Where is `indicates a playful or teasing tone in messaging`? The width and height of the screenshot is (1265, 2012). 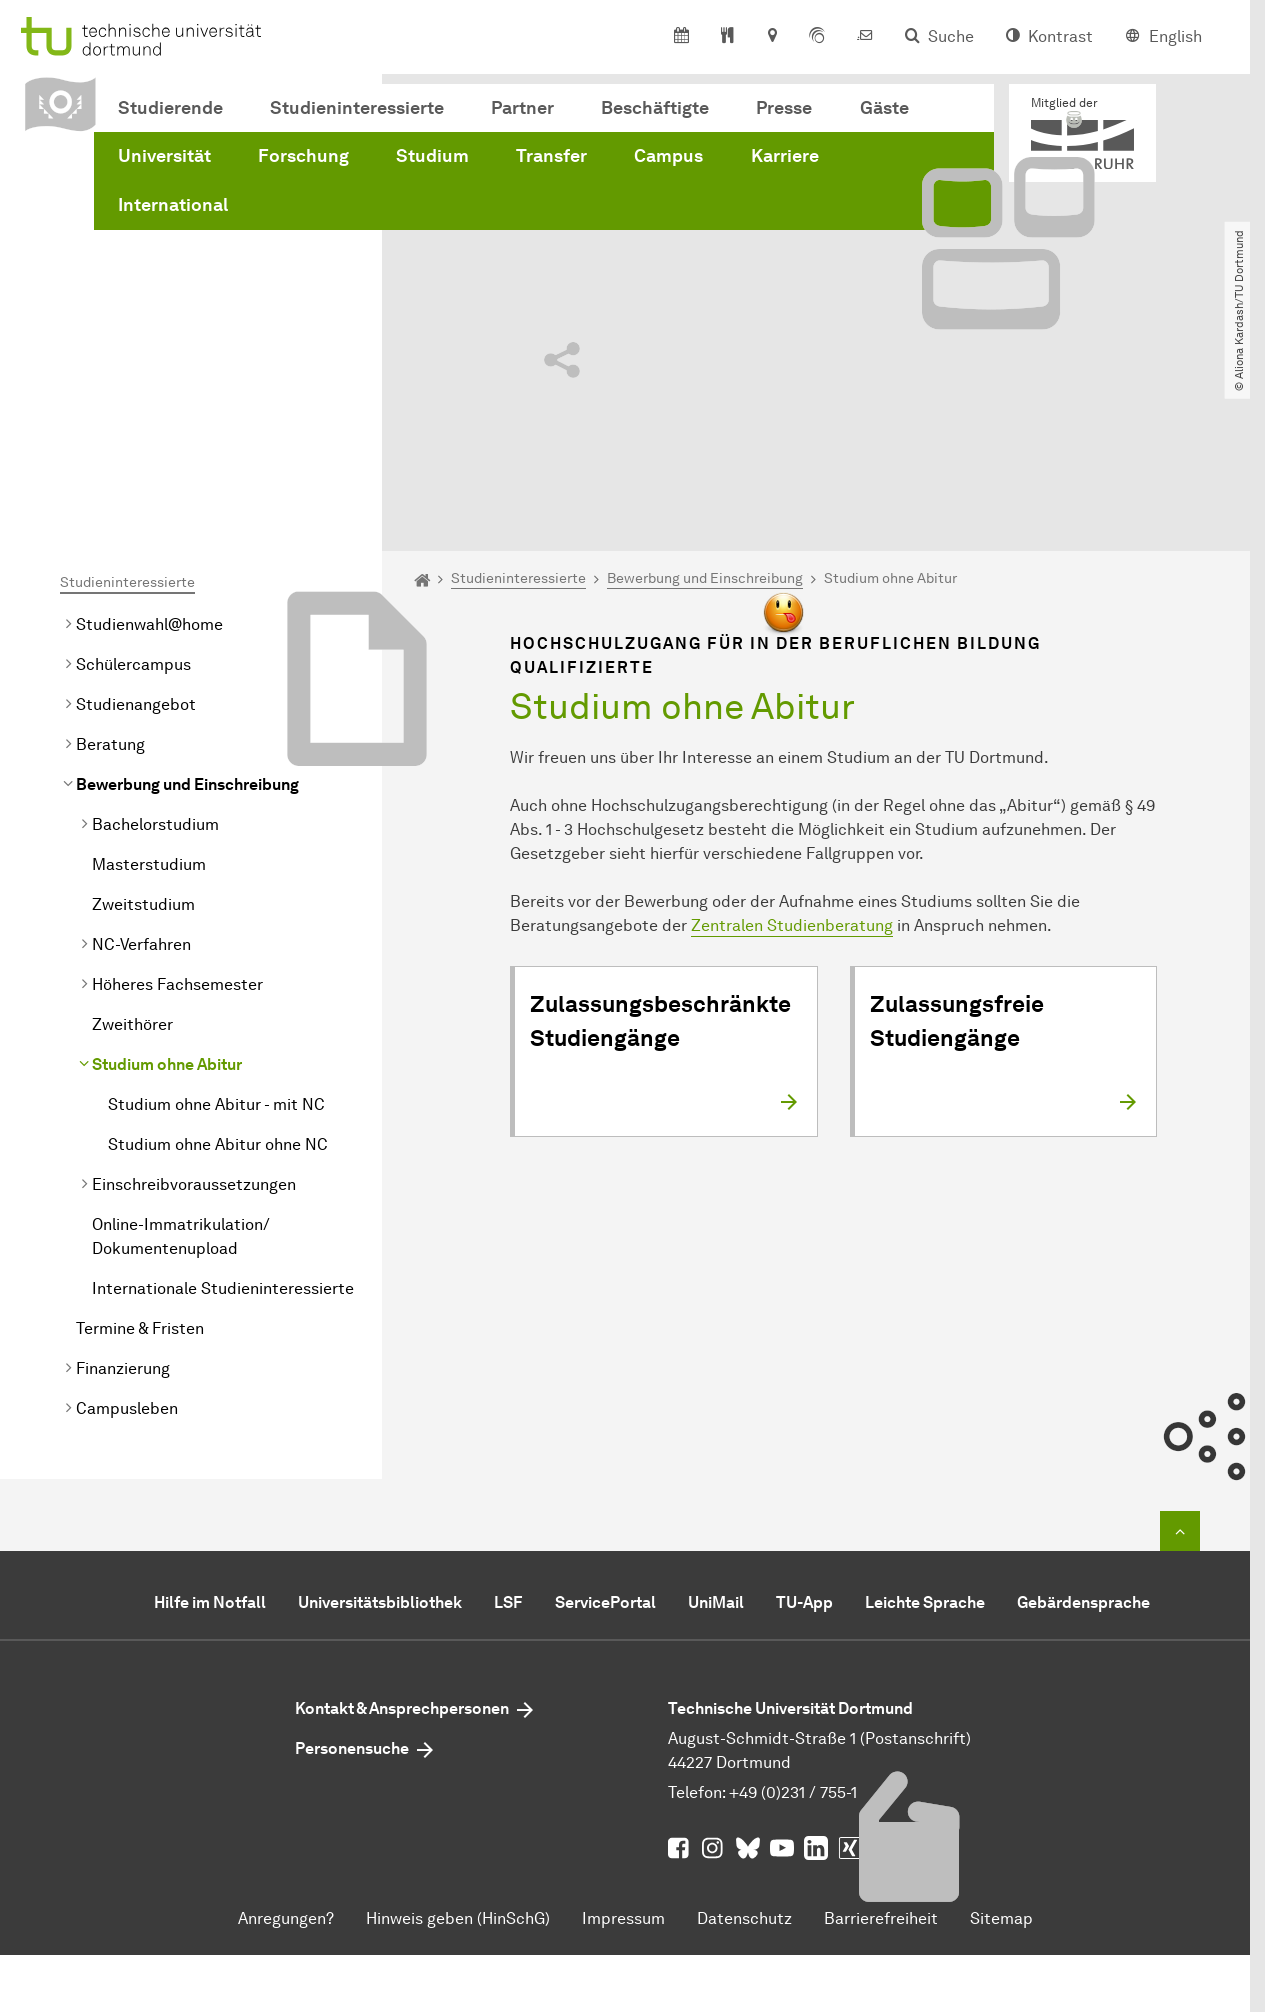
indicates a playful or teasing tone in messaging is located at coordinates (784, 613).